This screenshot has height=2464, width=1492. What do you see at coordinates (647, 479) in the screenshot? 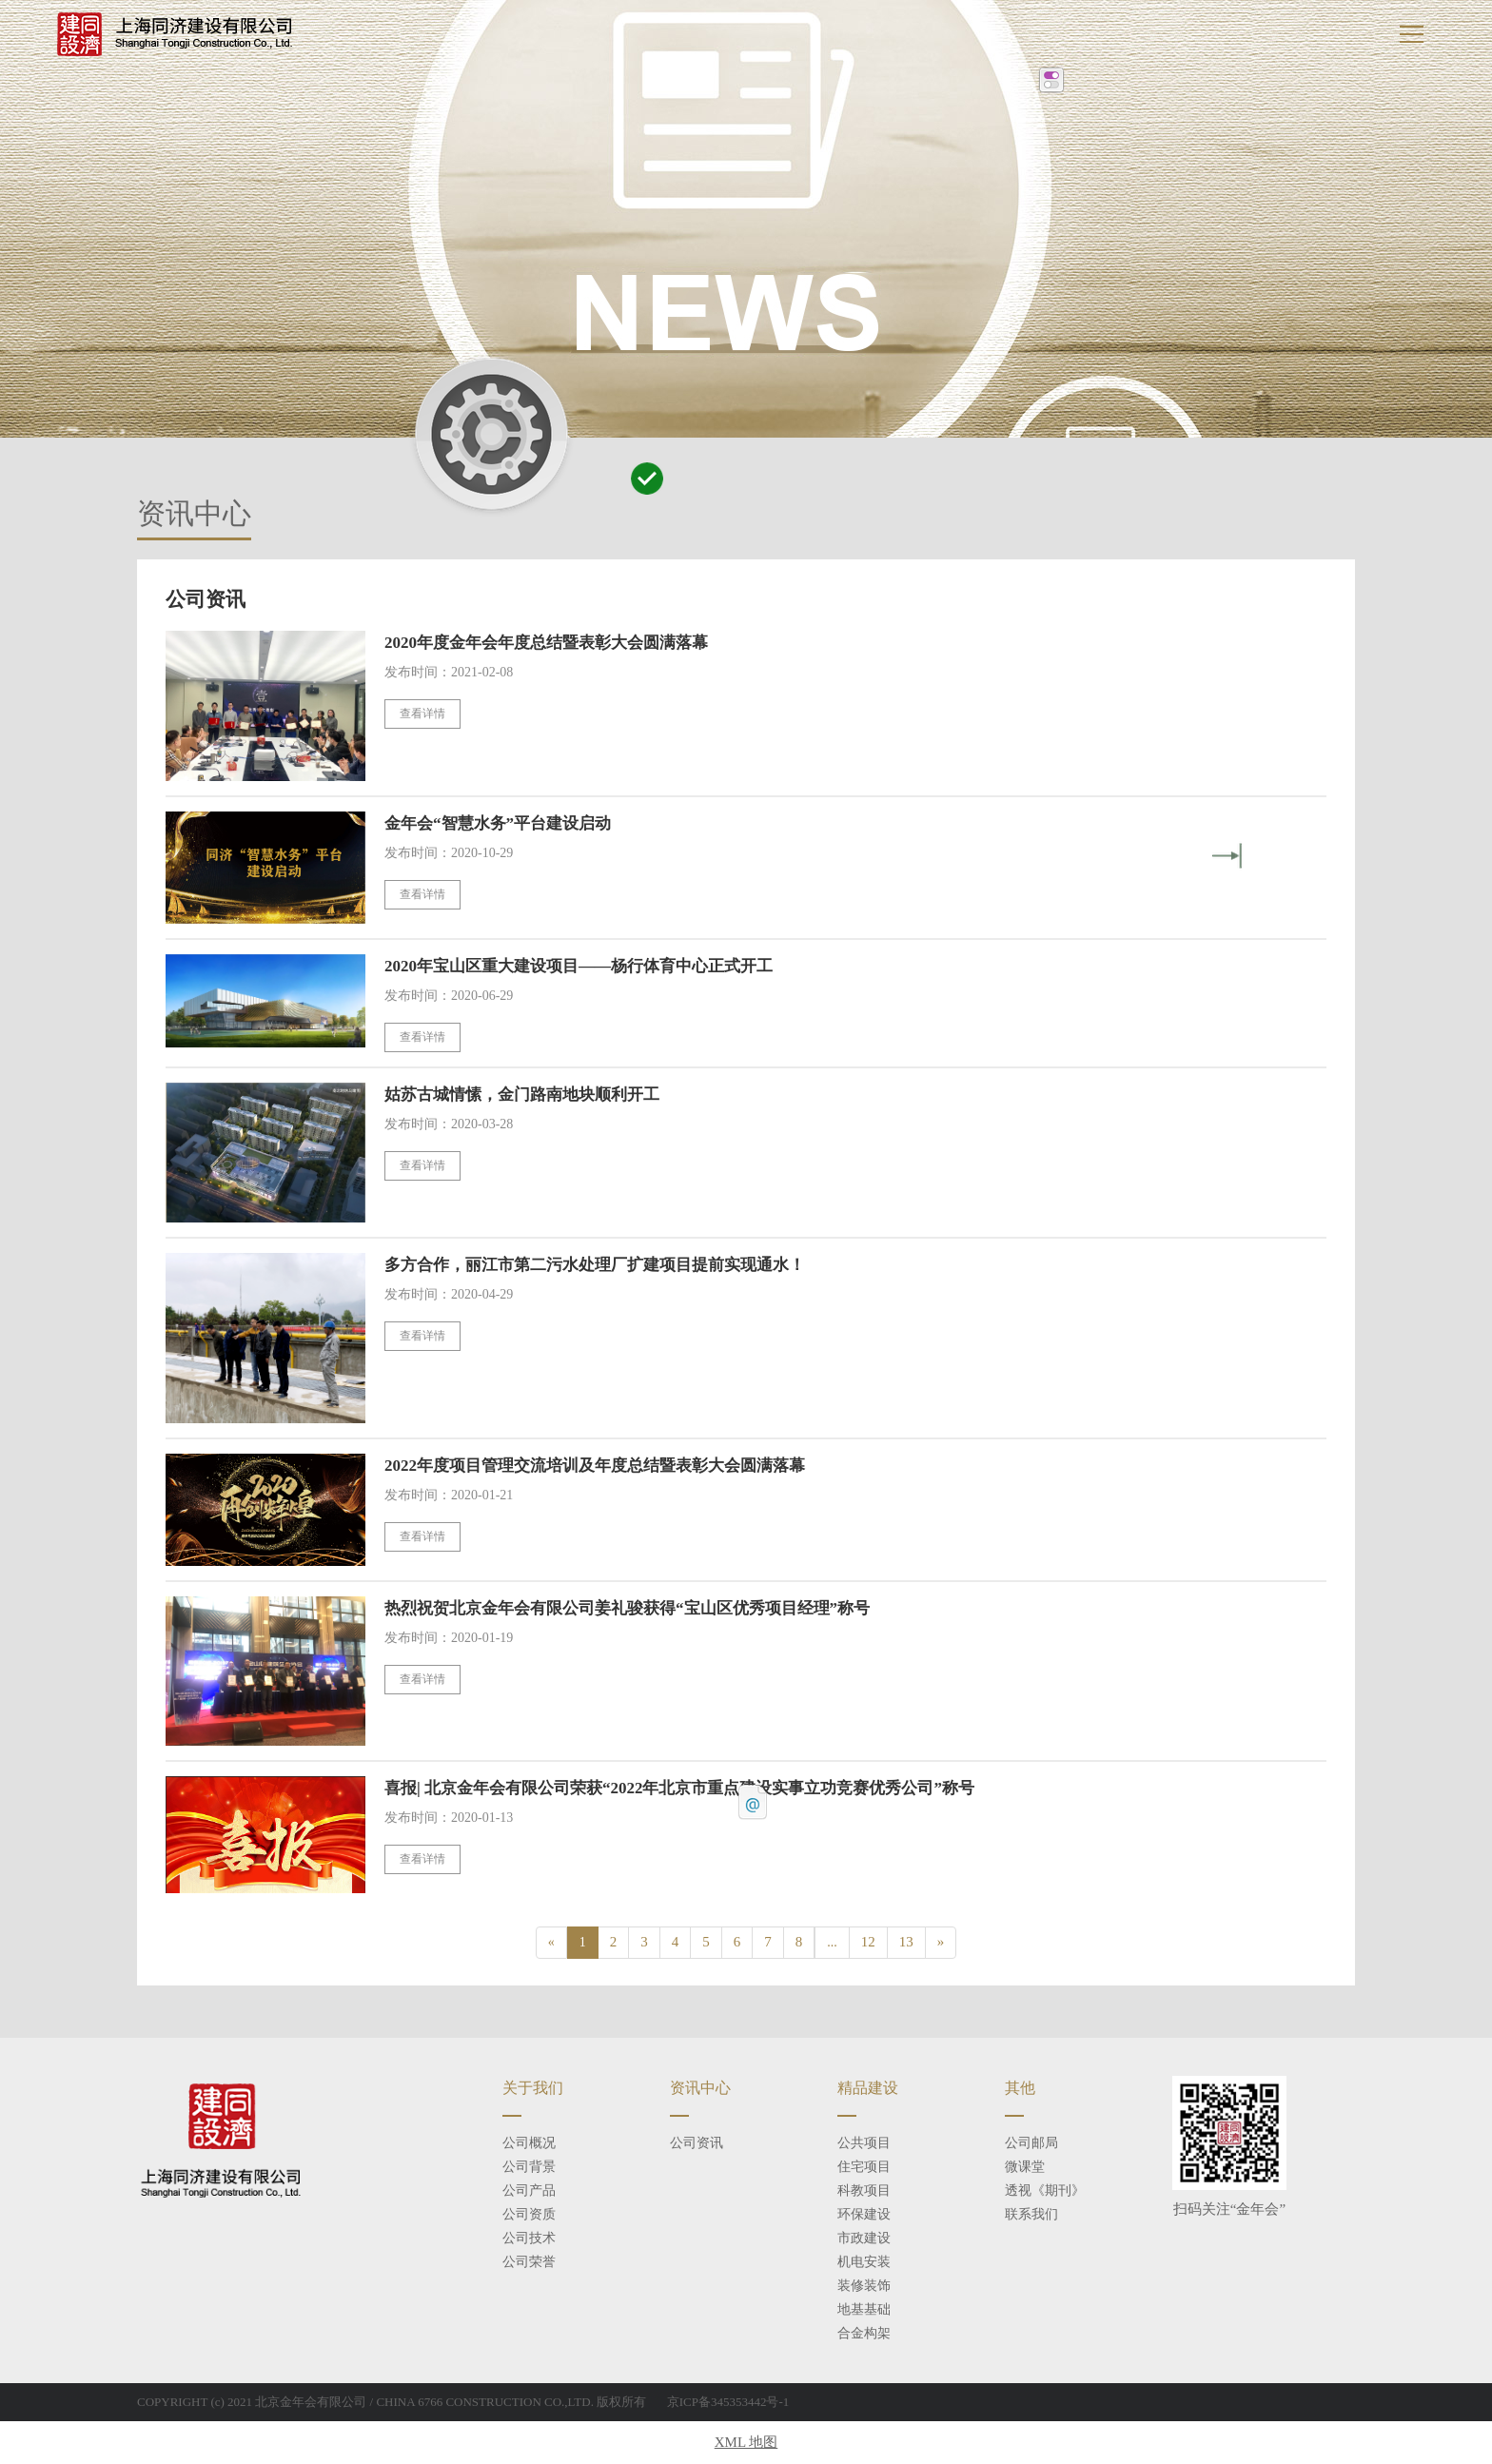
I see `mark item as complete` at bounding box center [647, 479].